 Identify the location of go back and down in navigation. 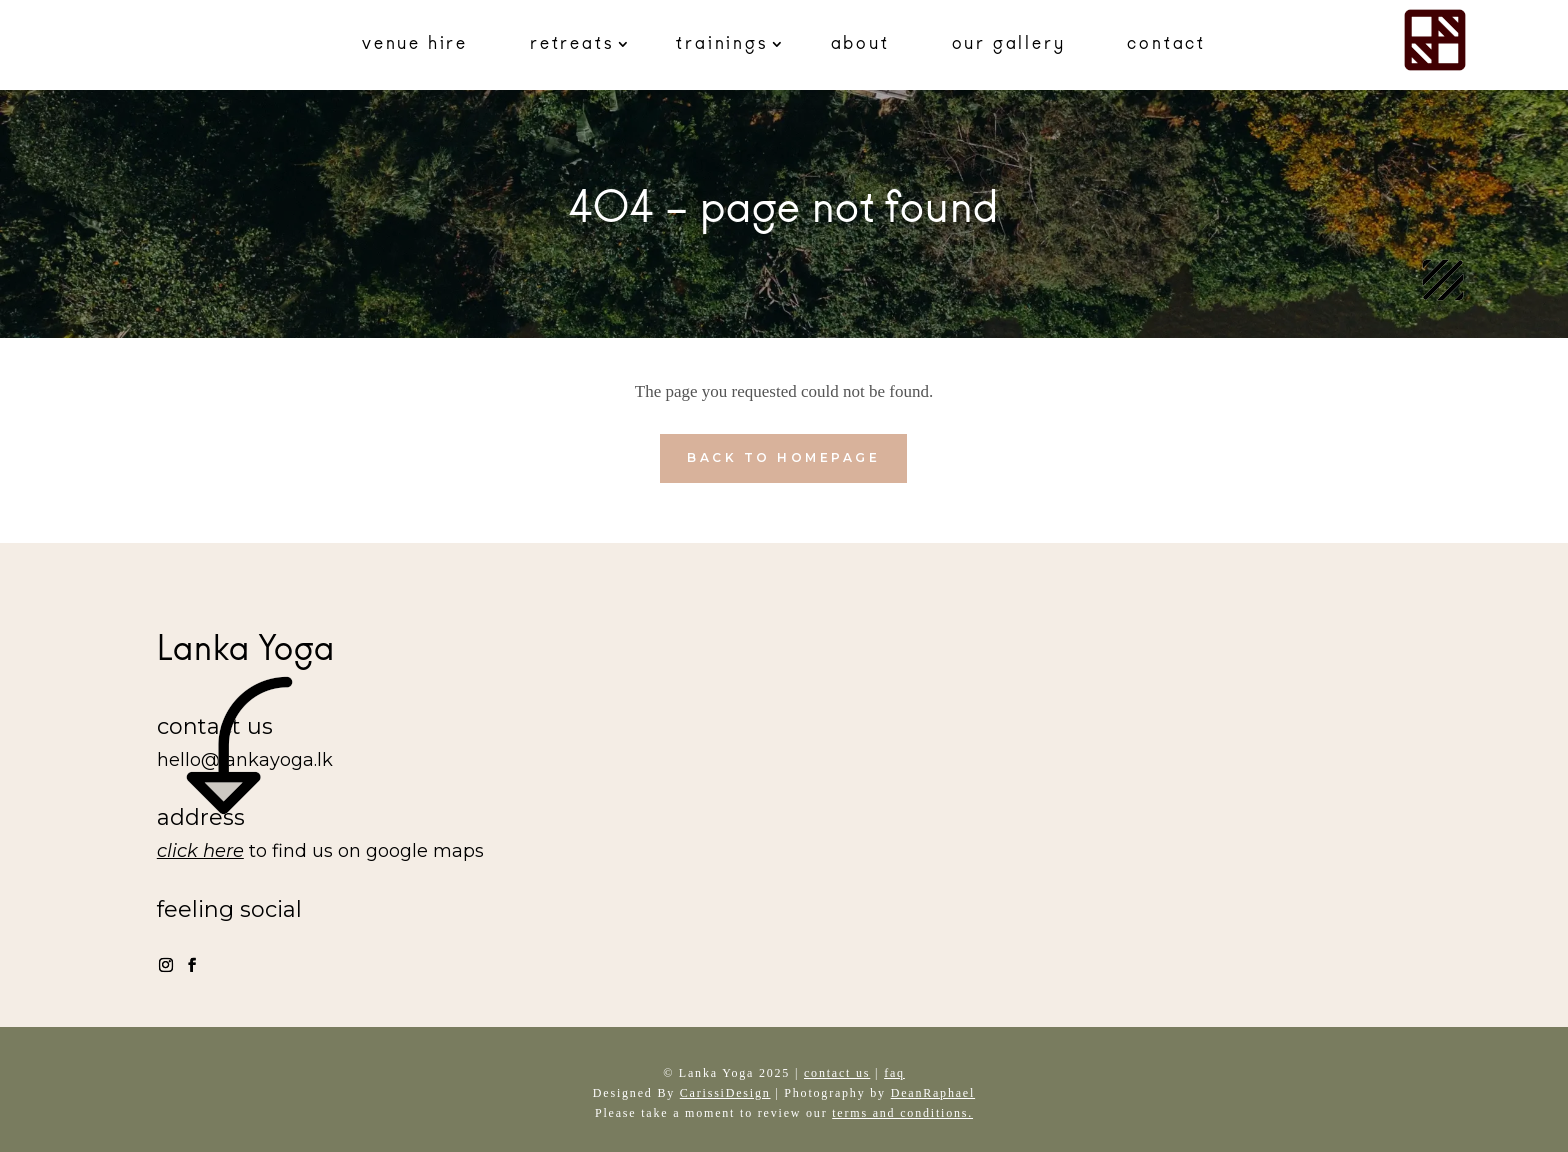
(239, 745).